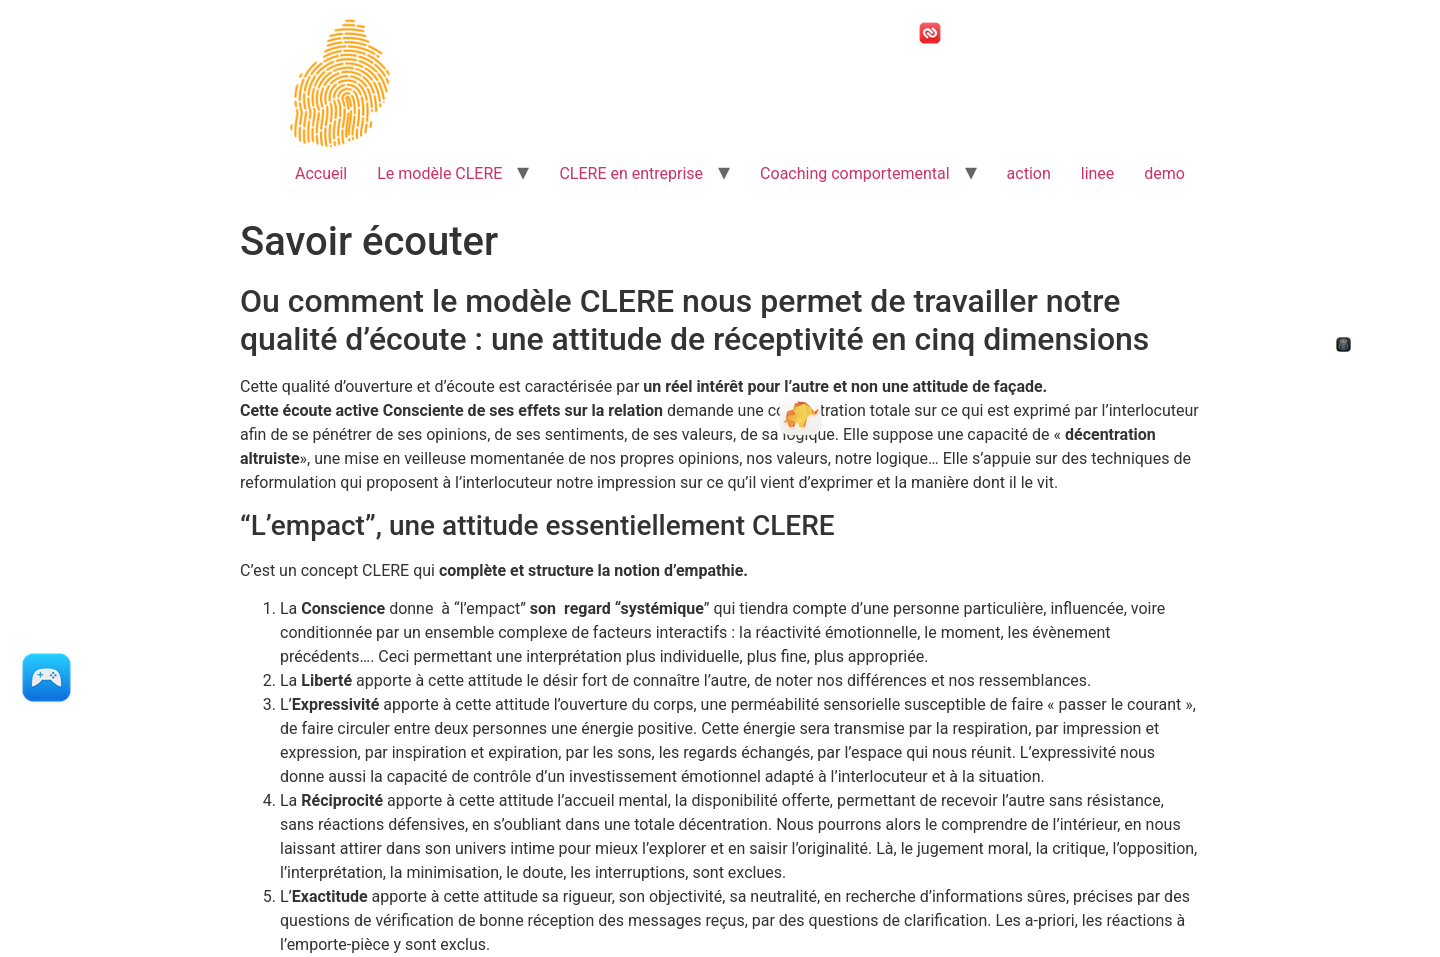 The image size is (1440, 957). I want to click on open TablePlus database management app, so click(800, 414).